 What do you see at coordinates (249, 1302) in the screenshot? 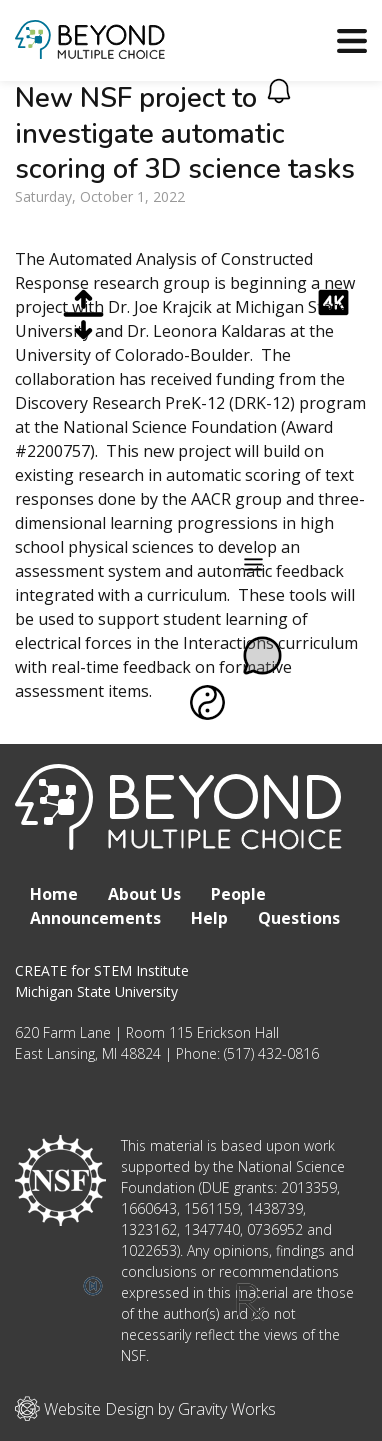
I see `view prescription details` at bounding box center [249, 1302].